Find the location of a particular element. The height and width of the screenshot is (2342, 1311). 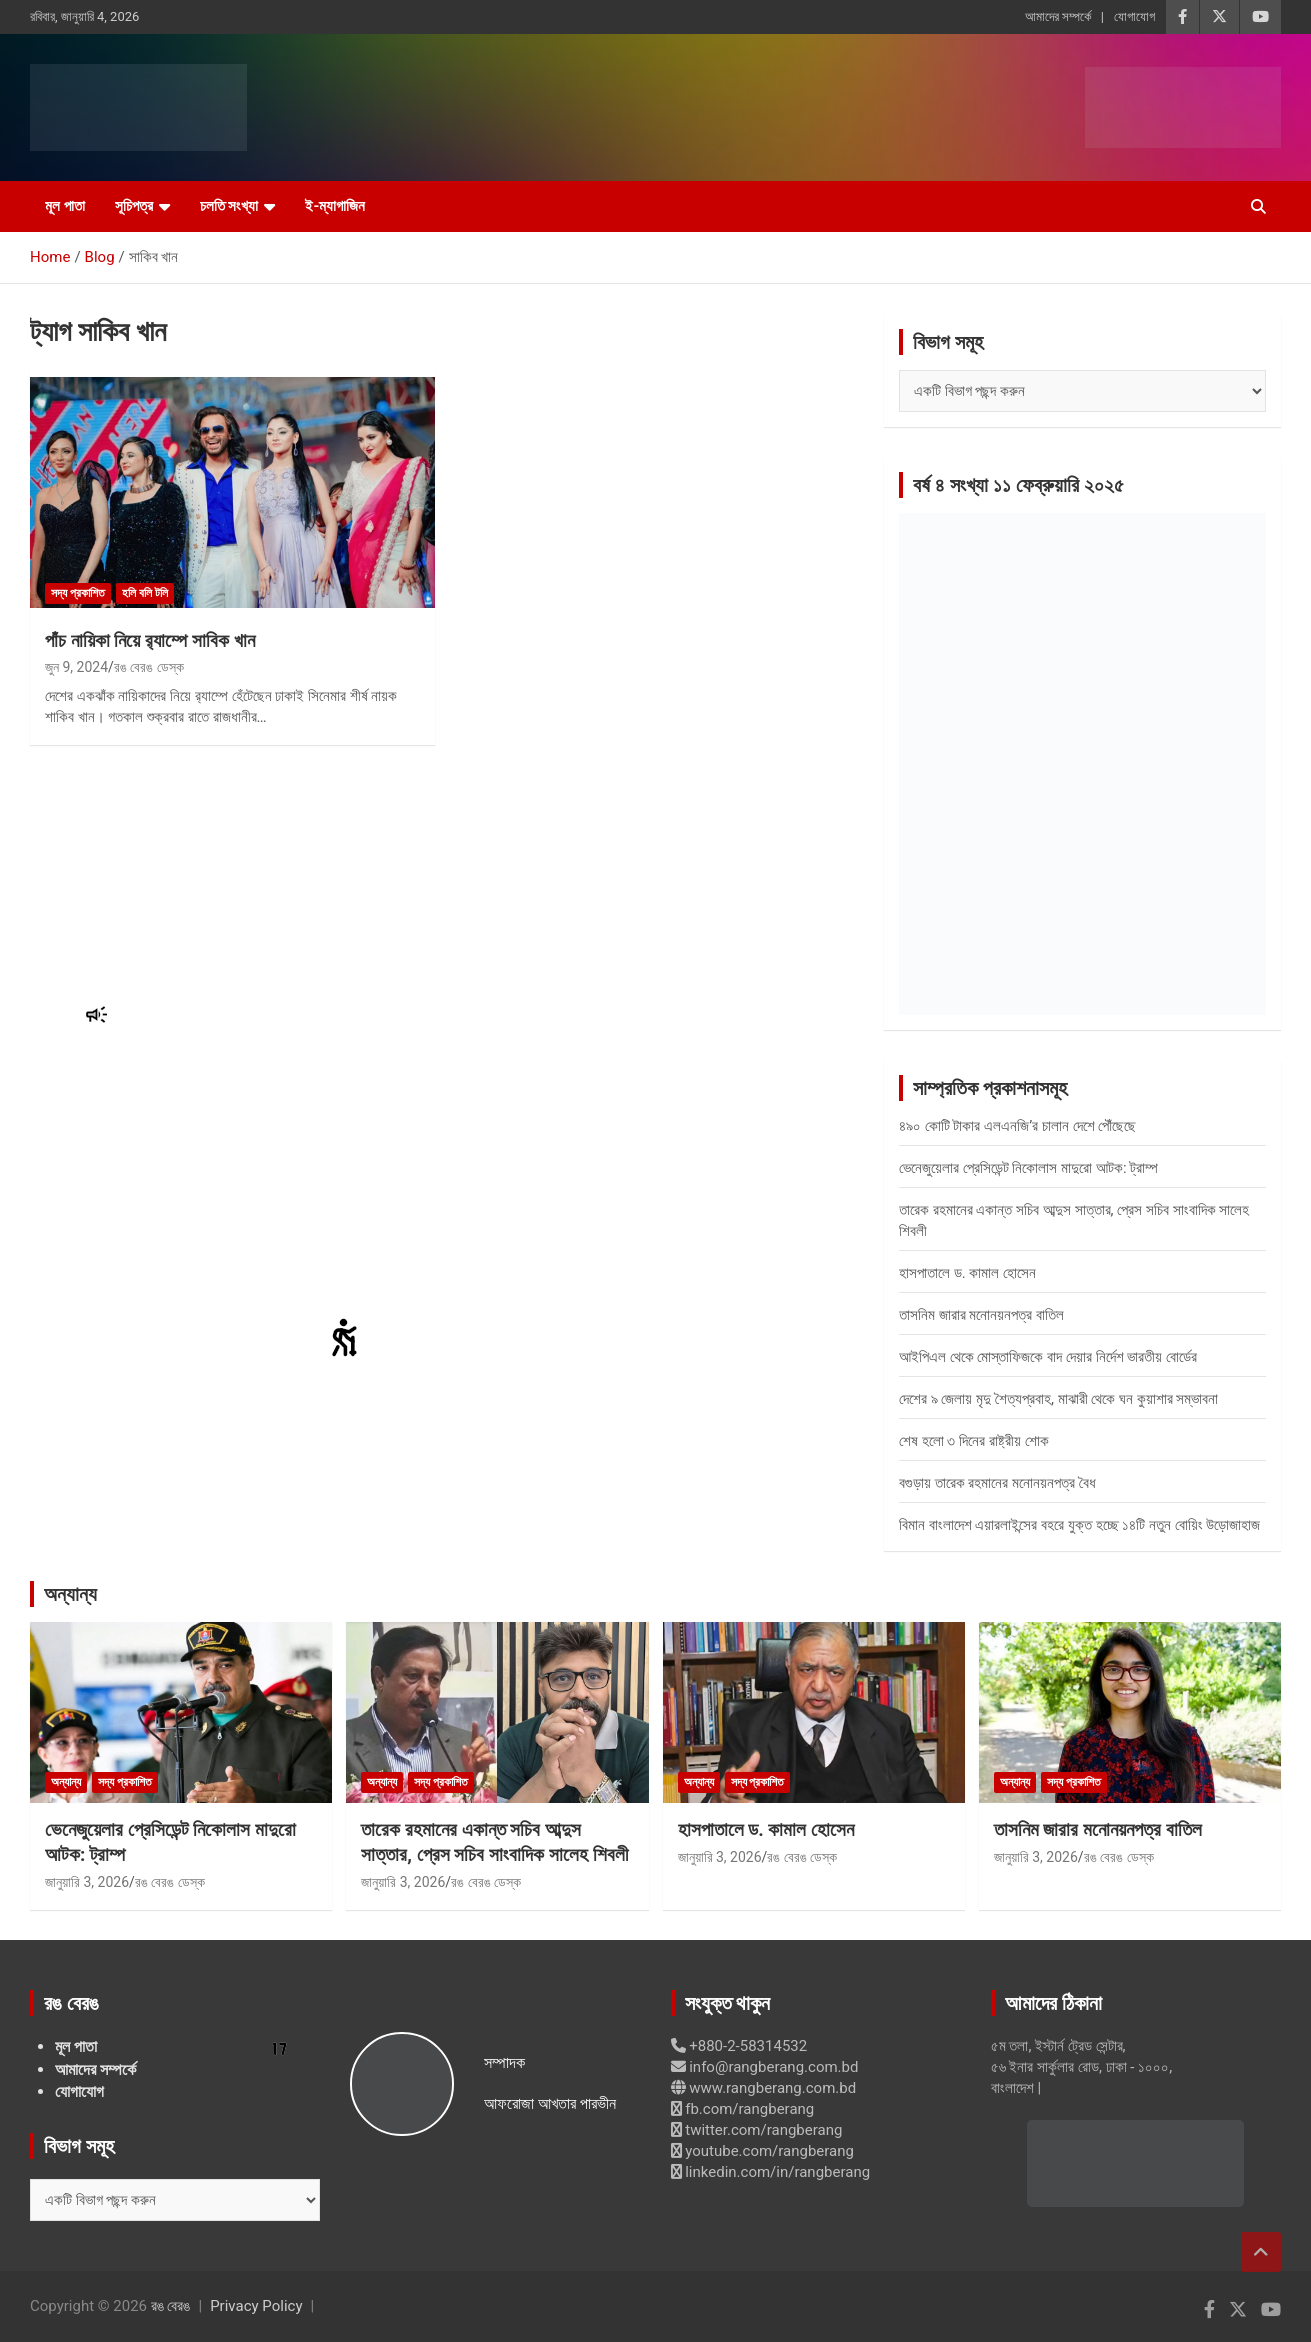

make an announcement or broadcast is located at coordinates (96, 1014).